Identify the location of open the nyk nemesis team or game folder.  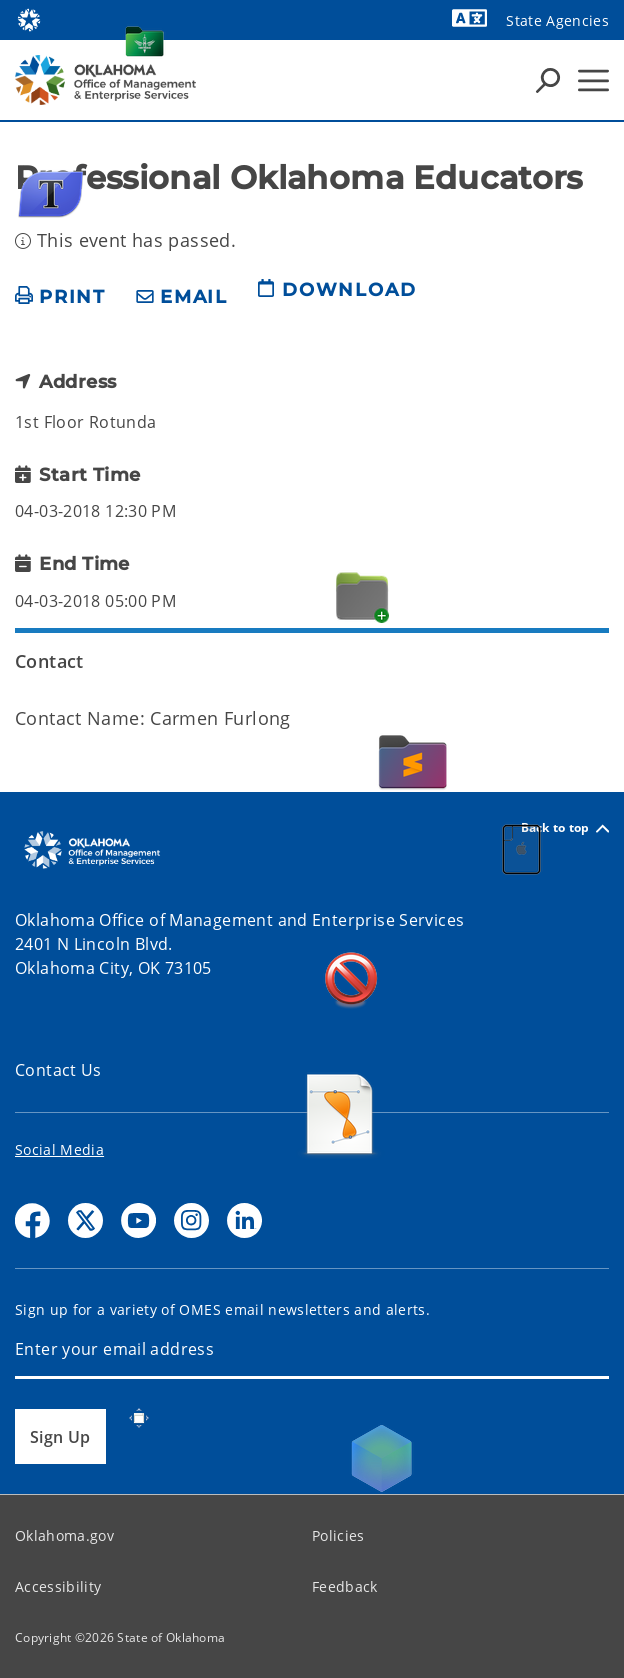
(144, 42).